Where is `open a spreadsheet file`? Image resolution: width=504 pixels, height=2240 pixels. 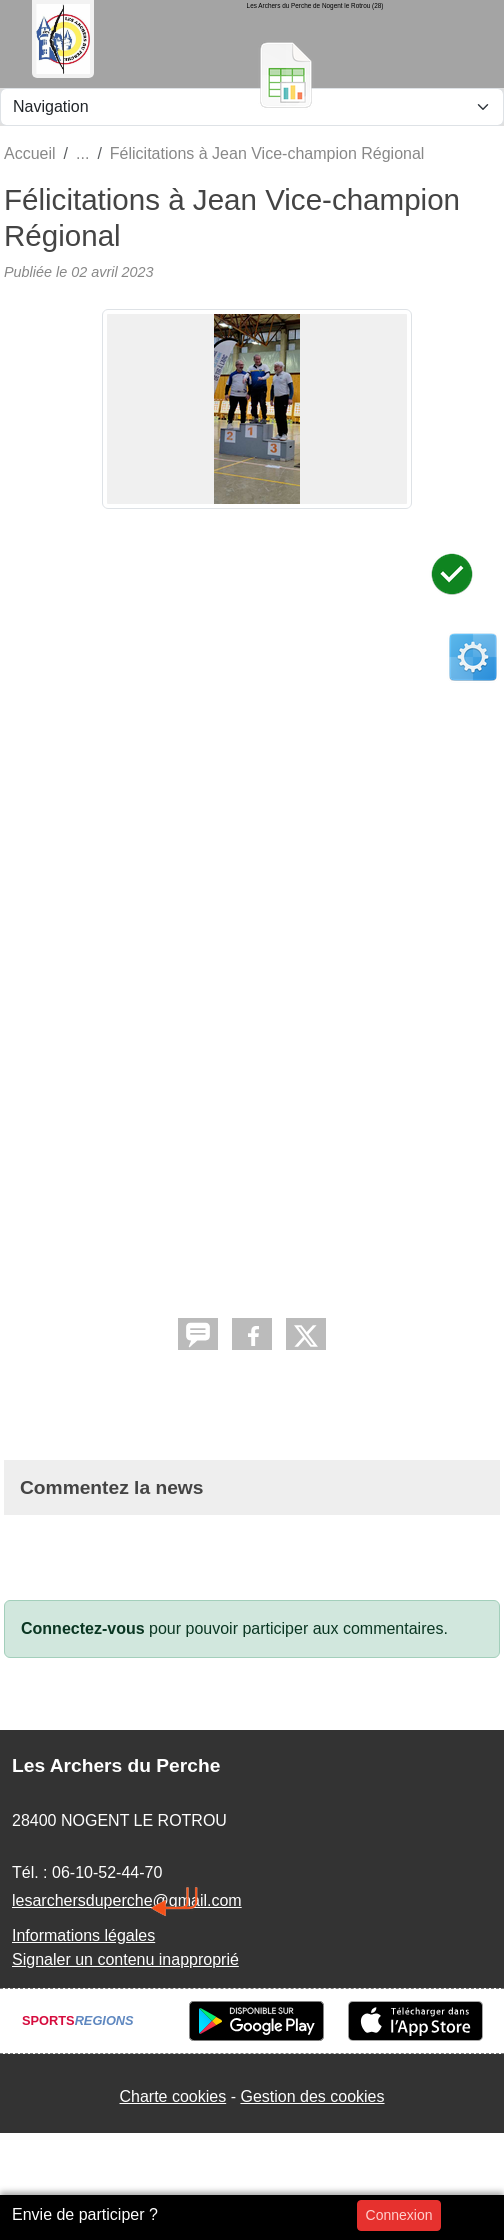 open a spreadsheet file is located at coordinates (286, 75).